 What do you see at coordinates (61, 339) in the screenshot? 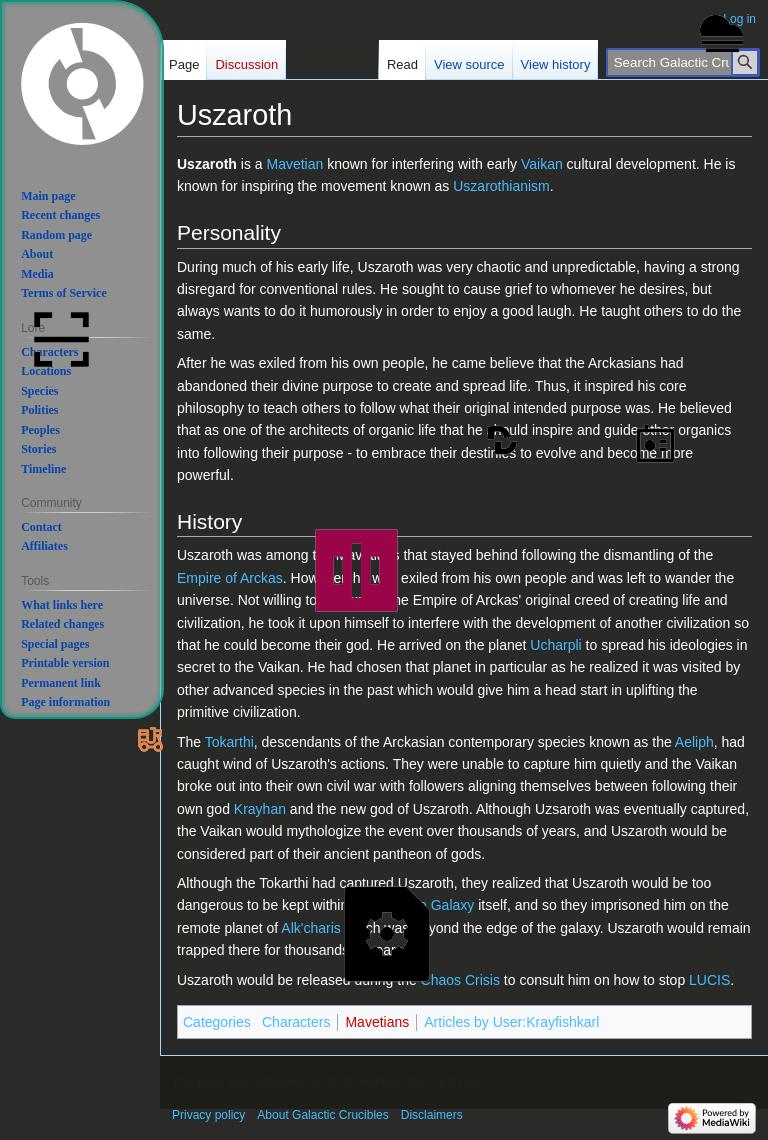
I see `scan a QR code` at bounding box center [61, 339].